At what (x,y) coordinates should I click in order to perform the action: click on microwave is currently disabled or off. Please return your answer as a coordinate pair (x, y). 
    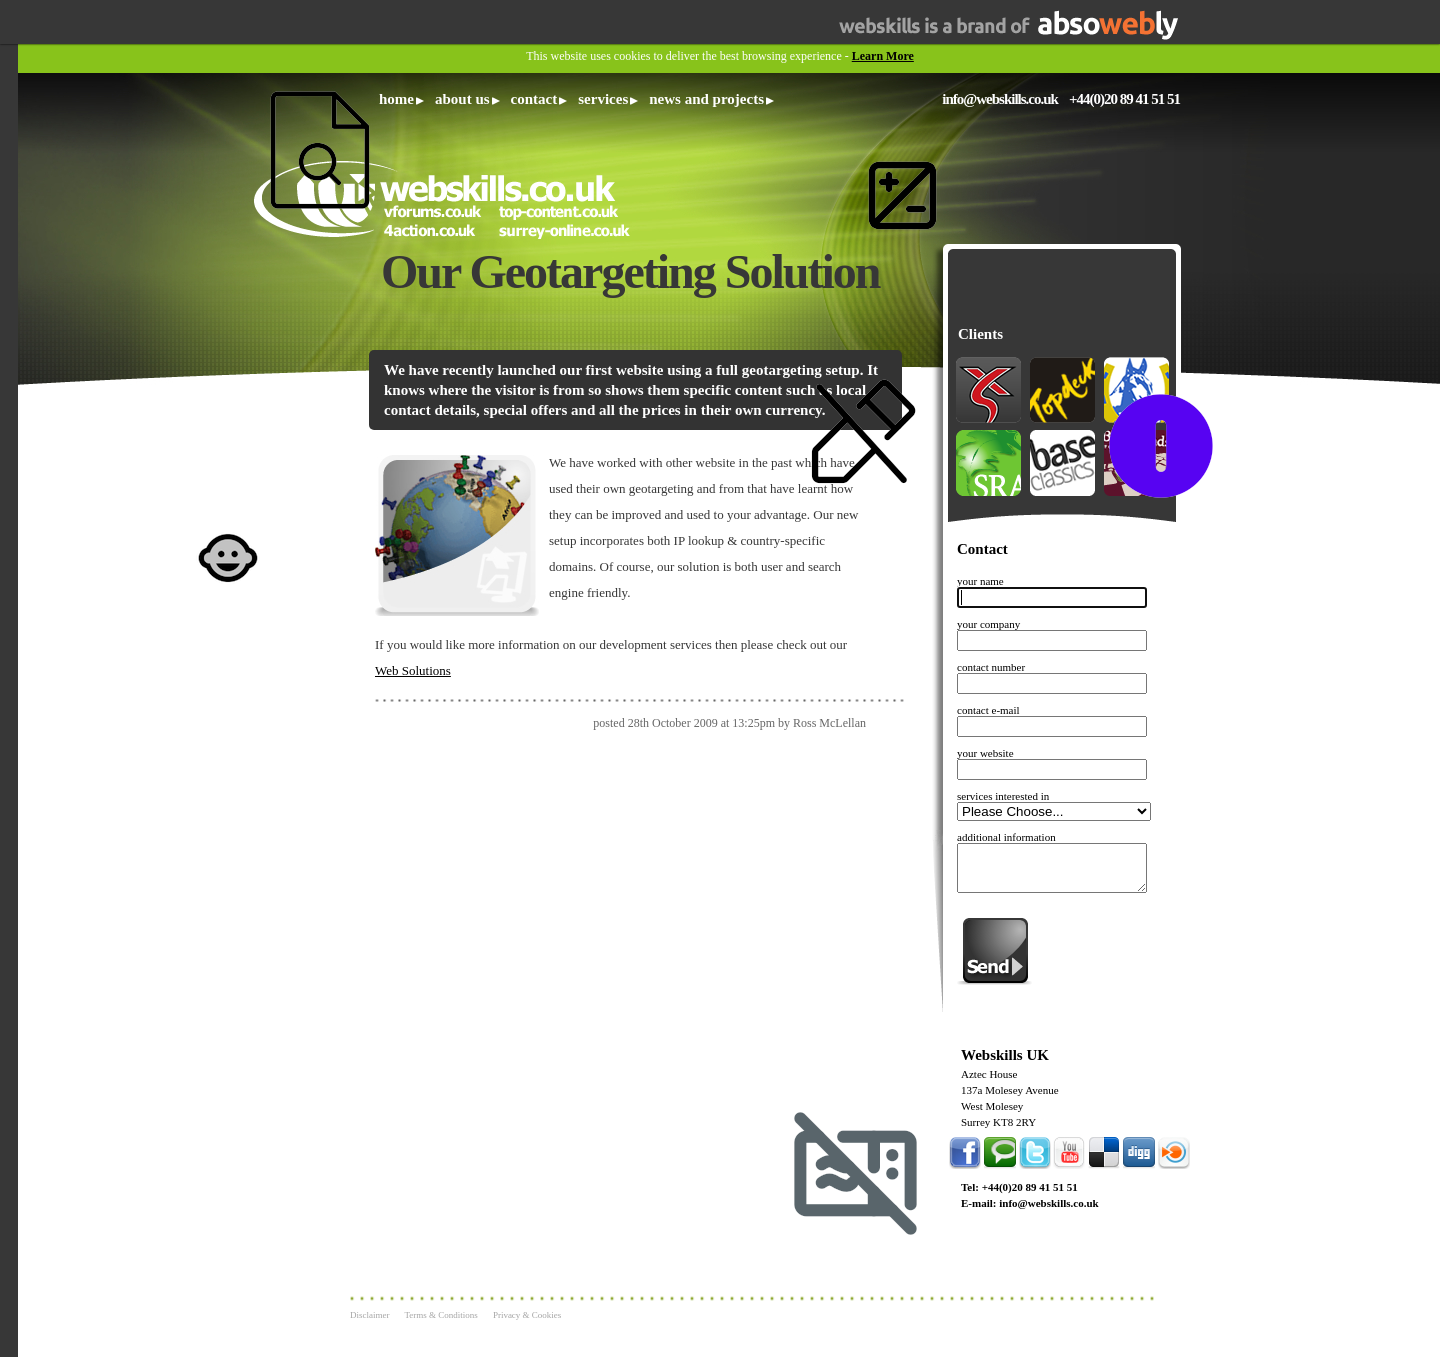
    Looking at the image, I should click on (855, 1173).